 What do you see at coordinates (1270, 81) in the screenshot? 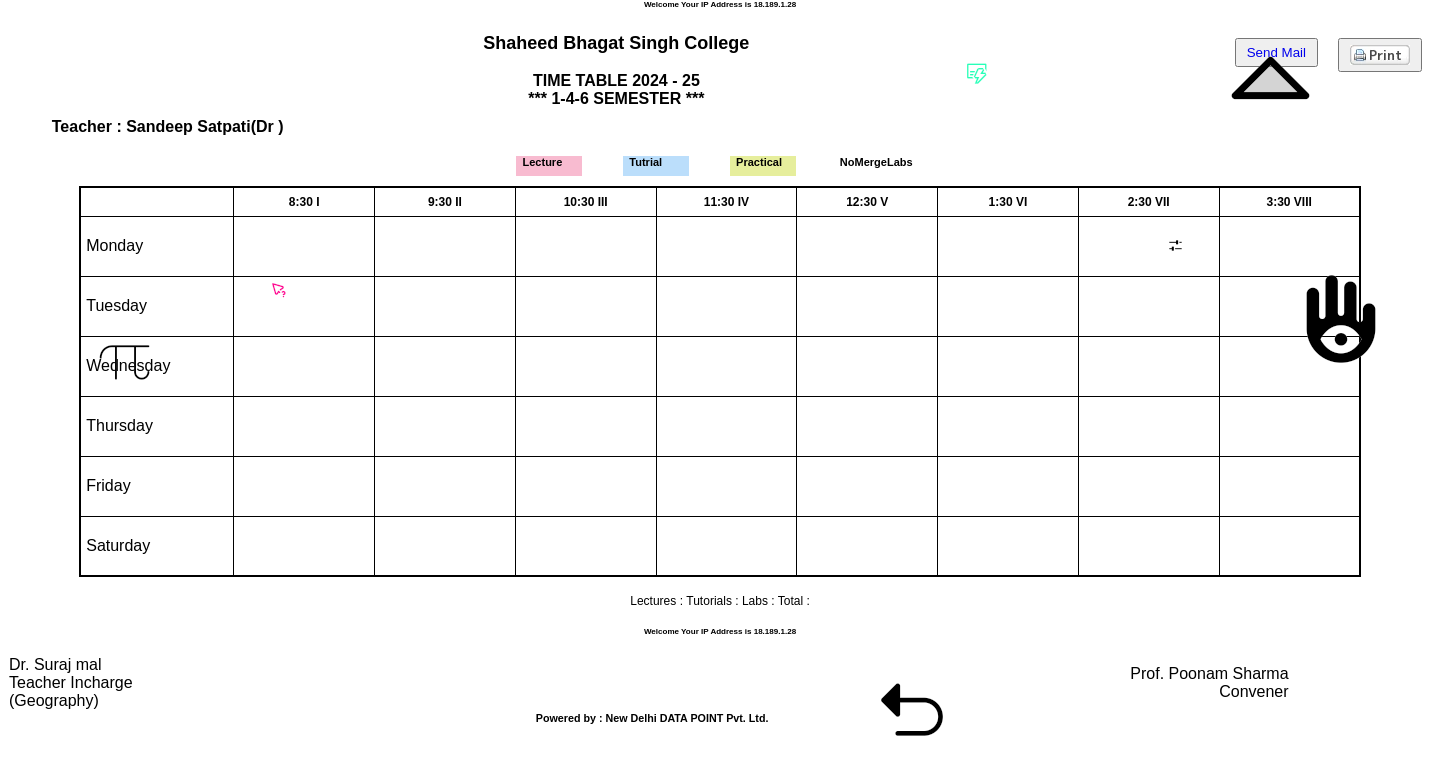
I see `collapse an expanded section` at bounding box center [1270, 81].